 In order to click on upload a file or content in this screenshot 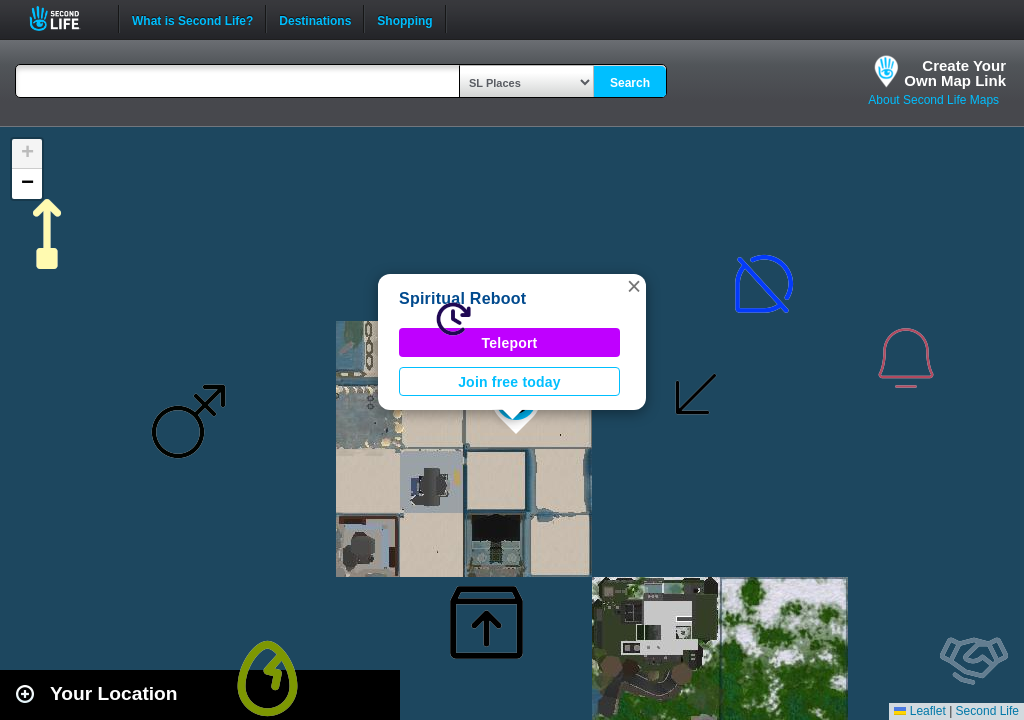, I will do `click(47, 234)`.